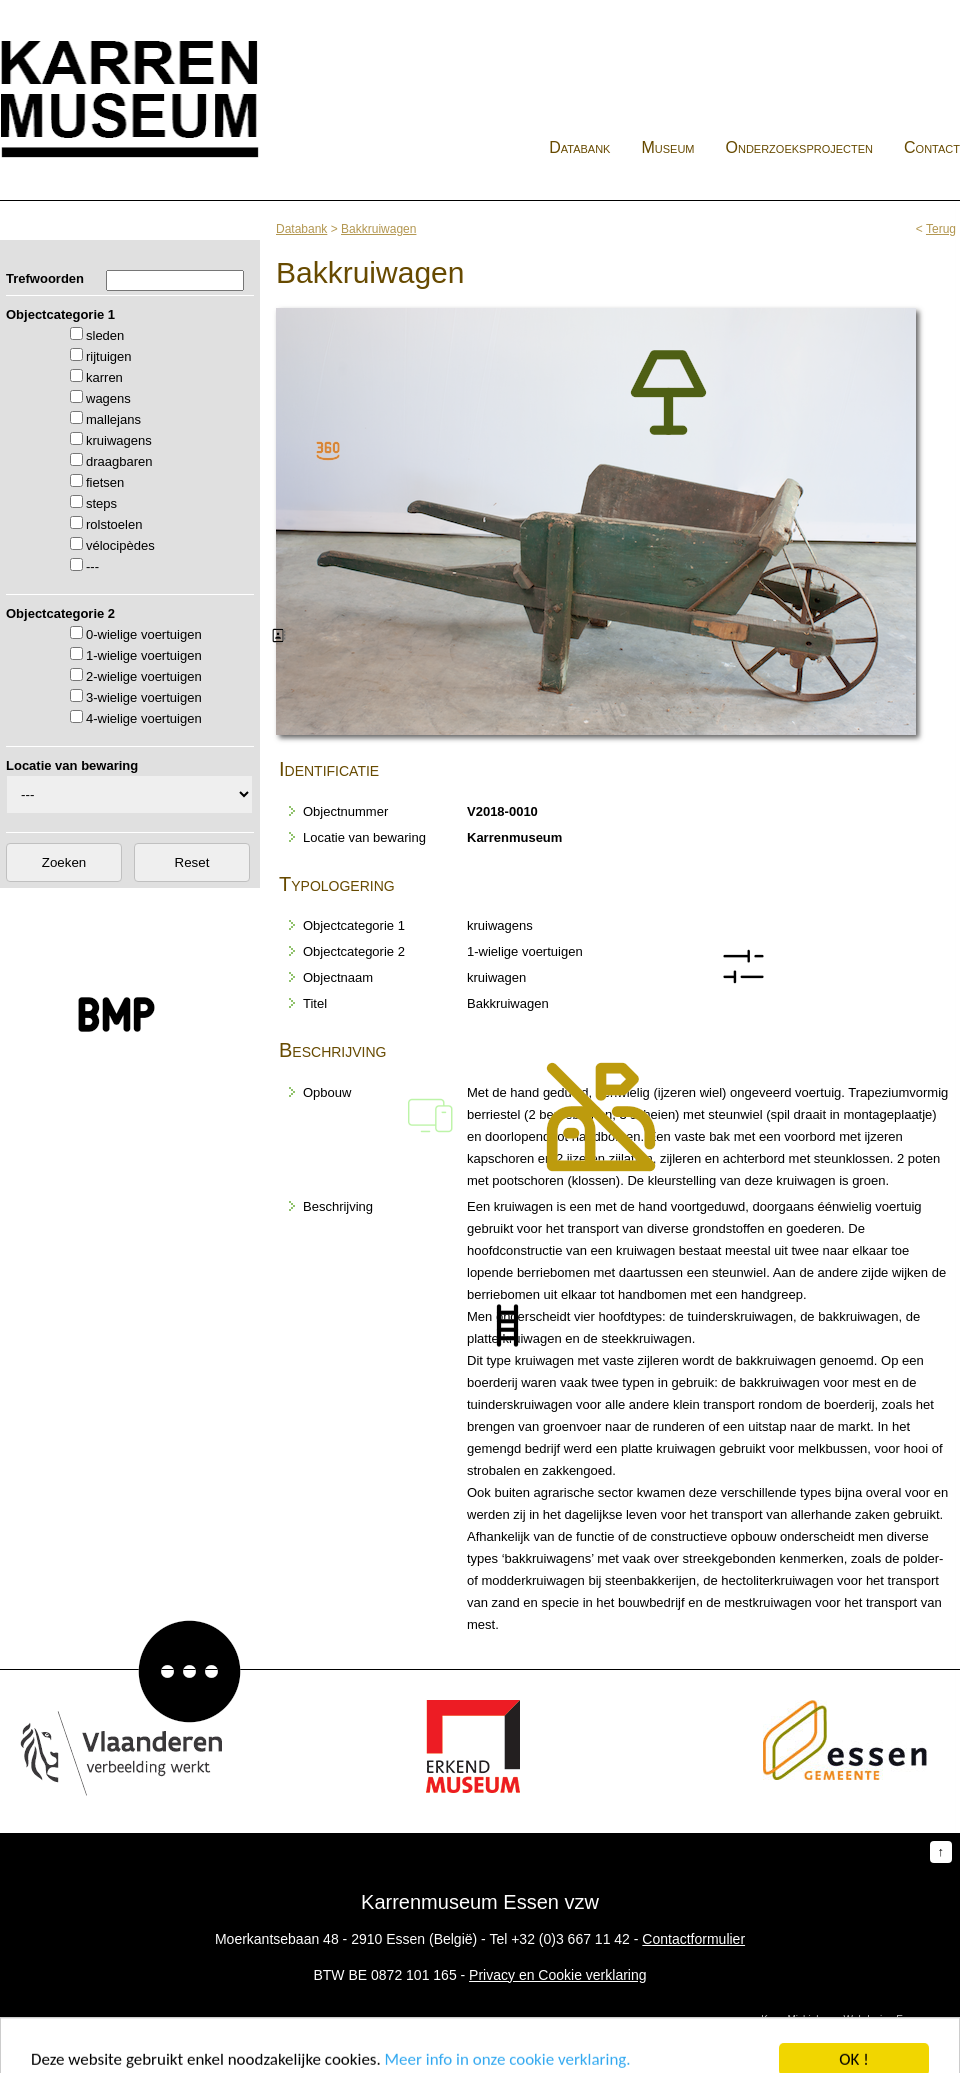 Image resolution: width=960 pixels, height=2073 pixels. What do you see at coordinates (507, 1325) in the screenshot?
I see `access tools or equipment section` at bounding box center [507, 1325].